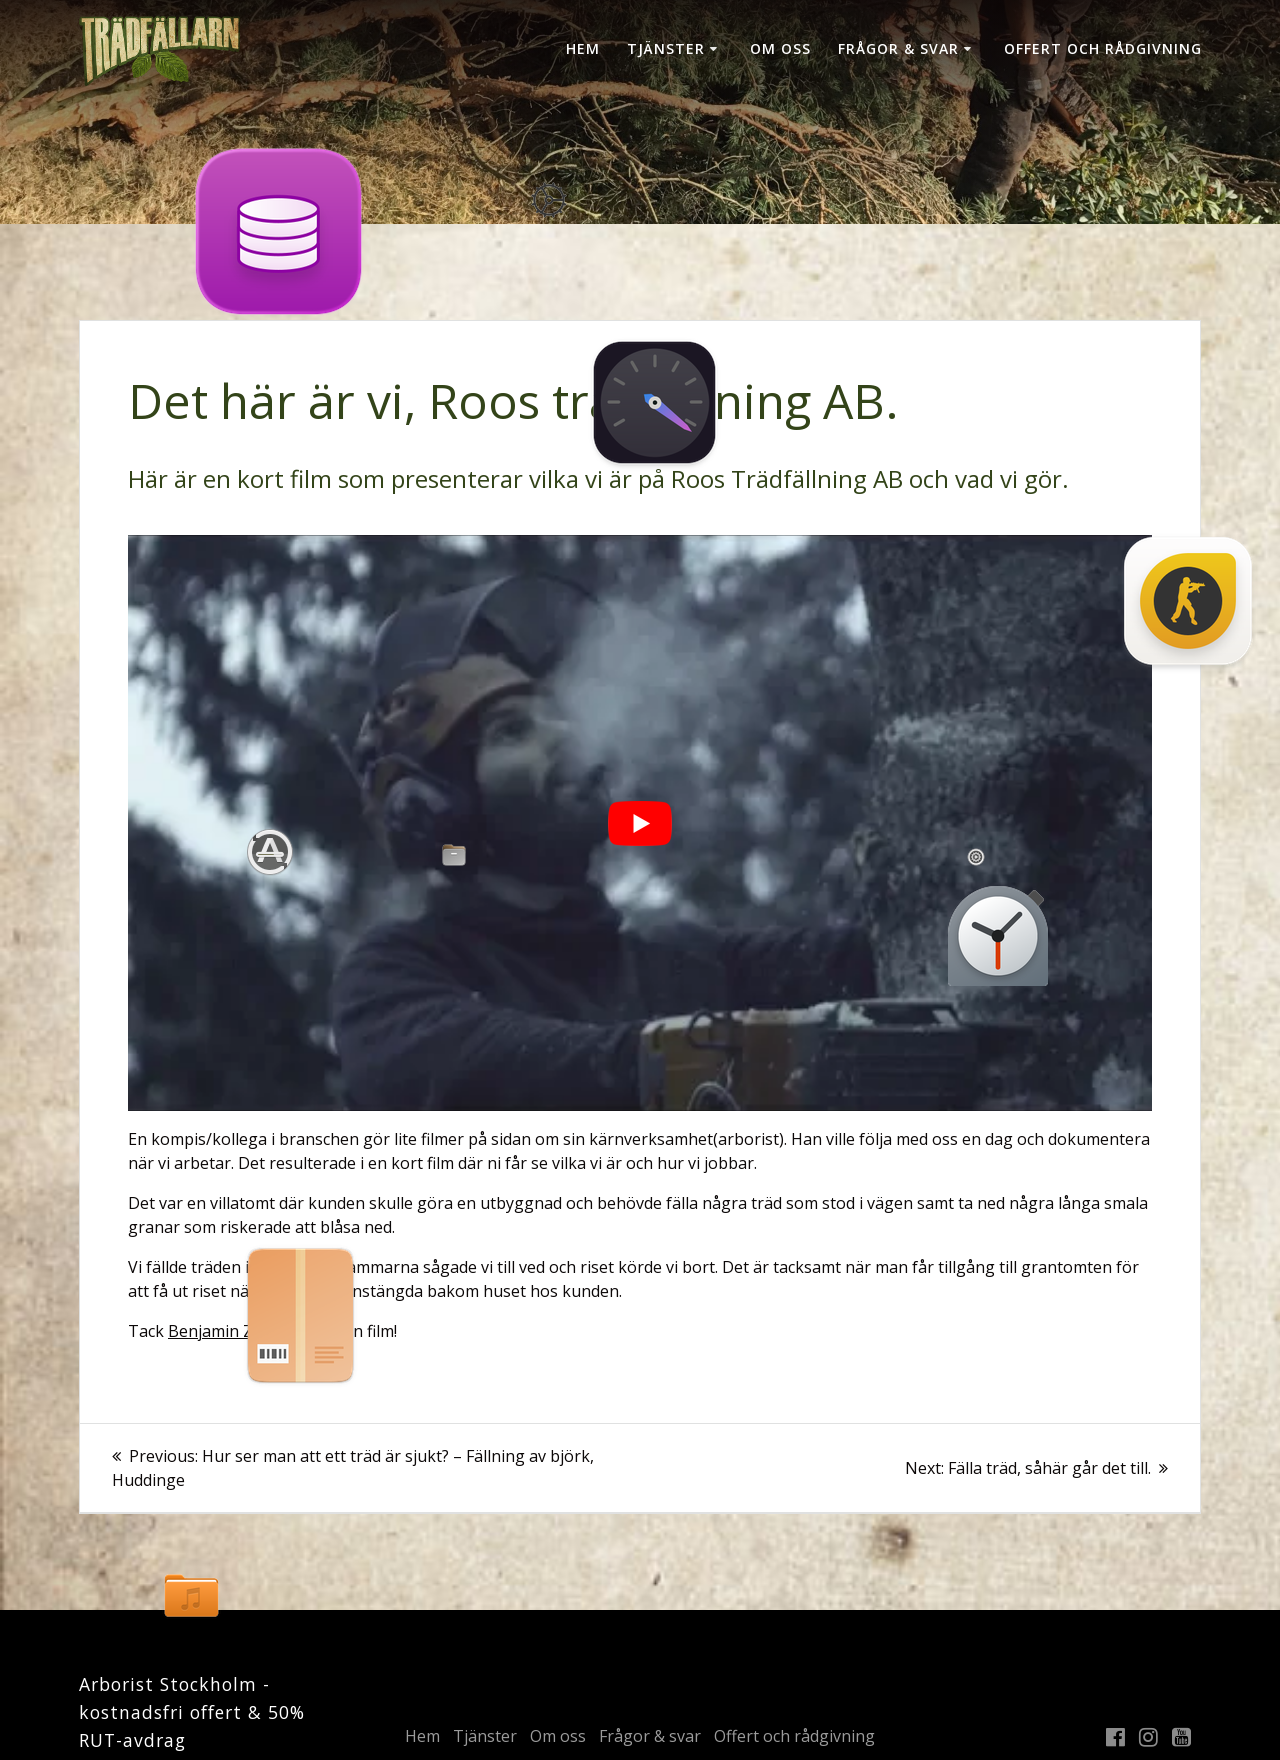 This screenshot has width=1280, height=1760. Describe the element at coordinates (191, 1595) in the screenshot. I see `open your music files folder` at that location.